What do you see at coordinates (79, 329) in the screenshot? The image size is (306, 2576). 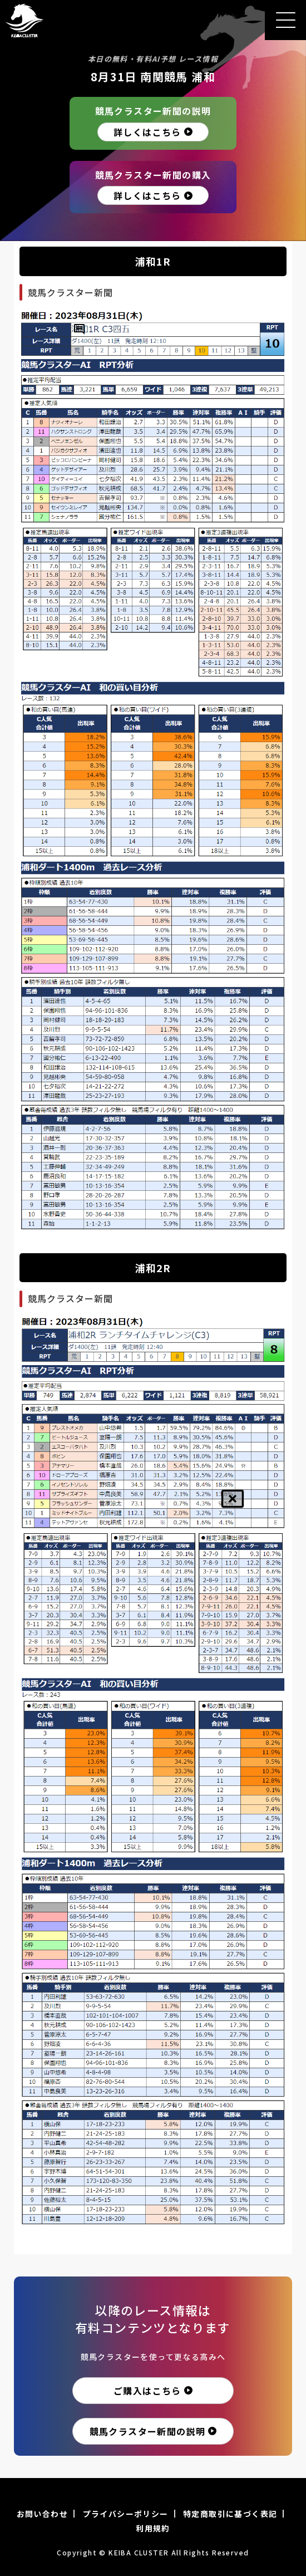 I see `leave a comment` at bounding box center [79, 329].